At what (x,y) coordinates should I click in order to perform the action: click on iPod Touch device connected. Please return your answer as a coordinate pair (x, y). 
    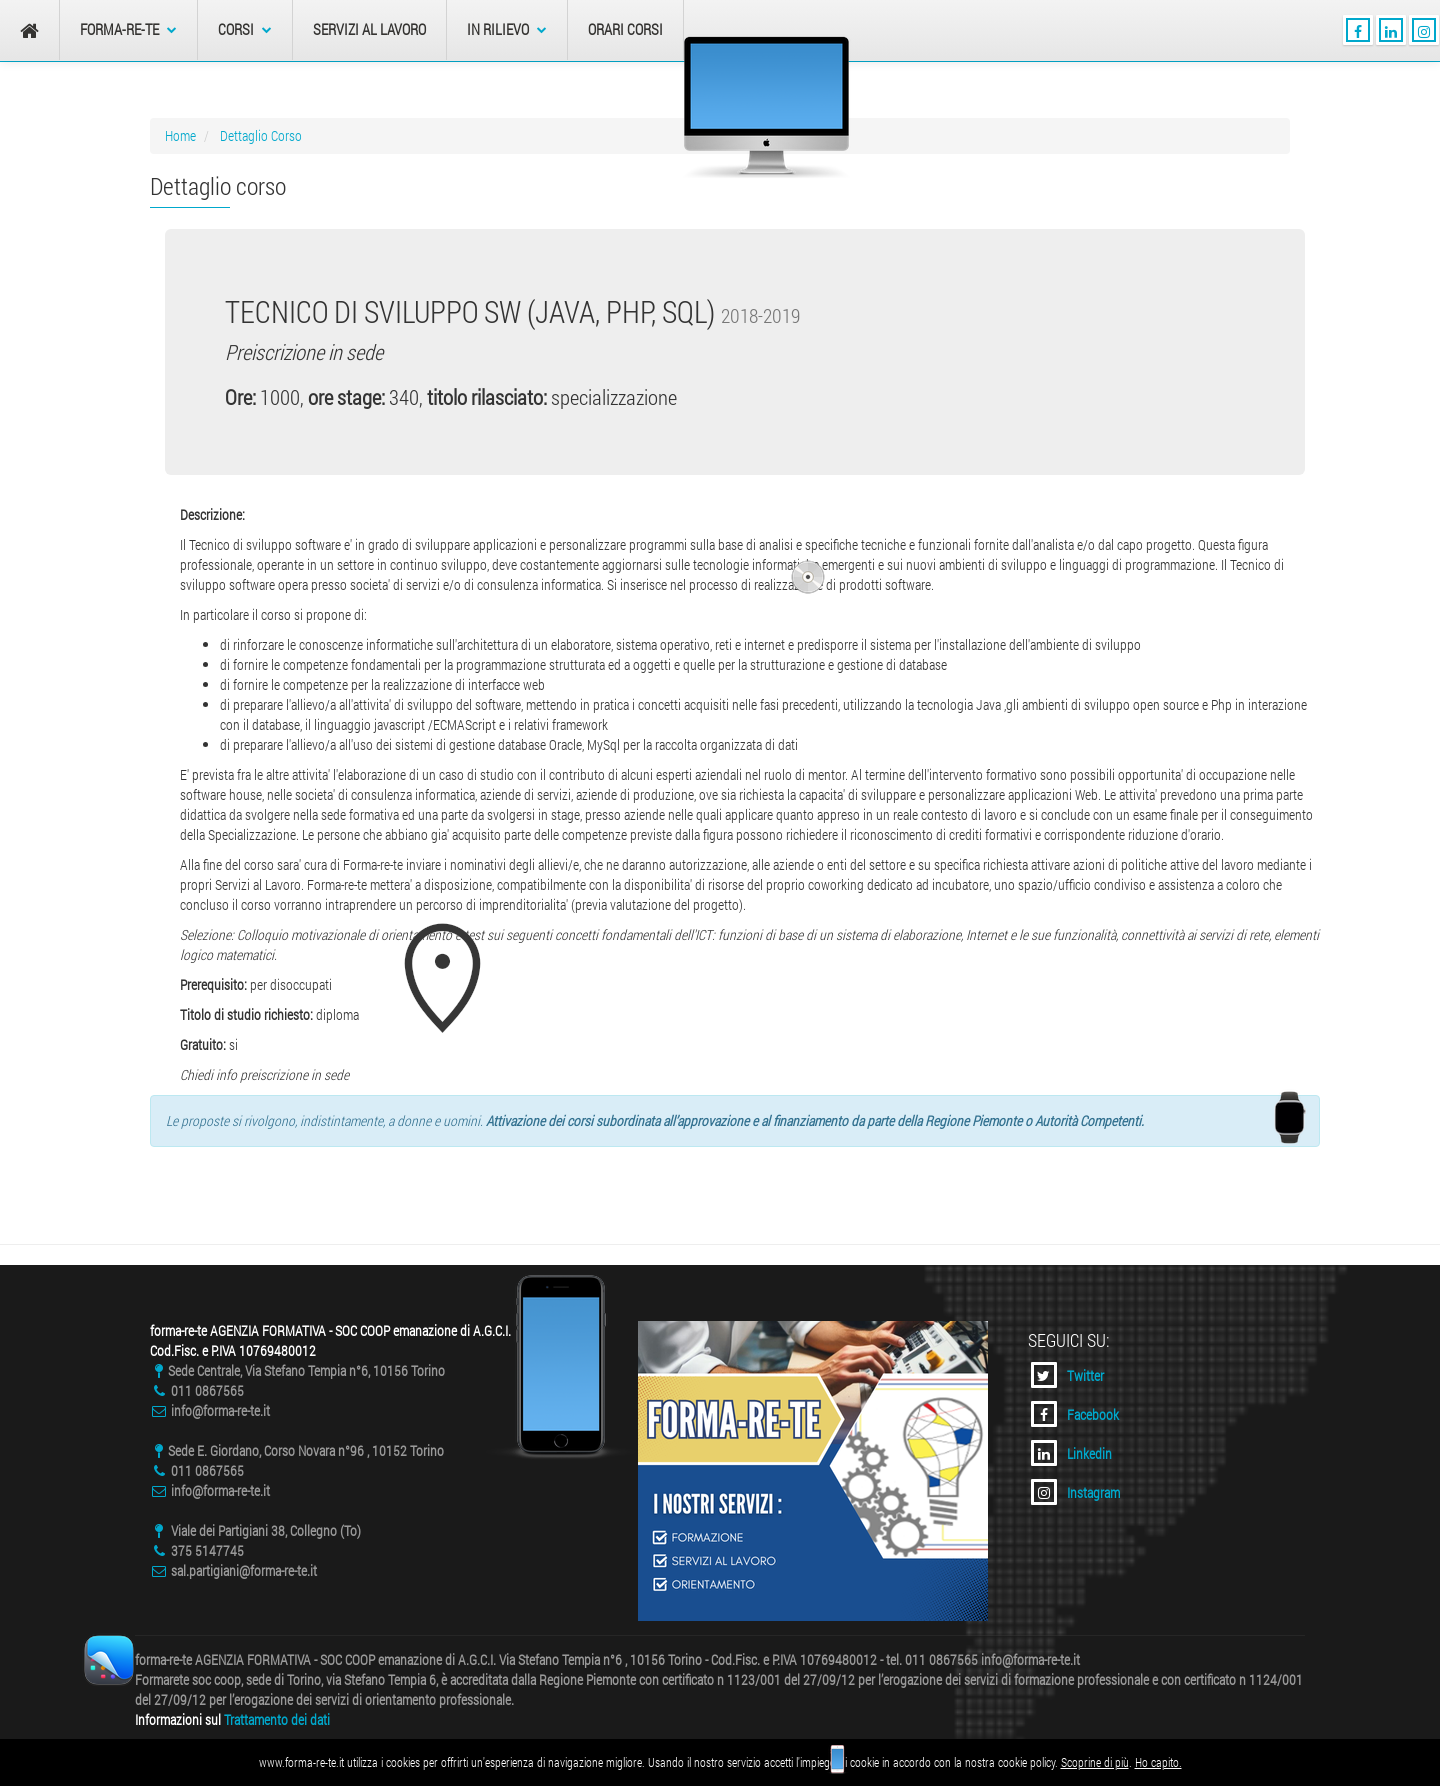
    Looking at the image, I should click on (837, 1759).